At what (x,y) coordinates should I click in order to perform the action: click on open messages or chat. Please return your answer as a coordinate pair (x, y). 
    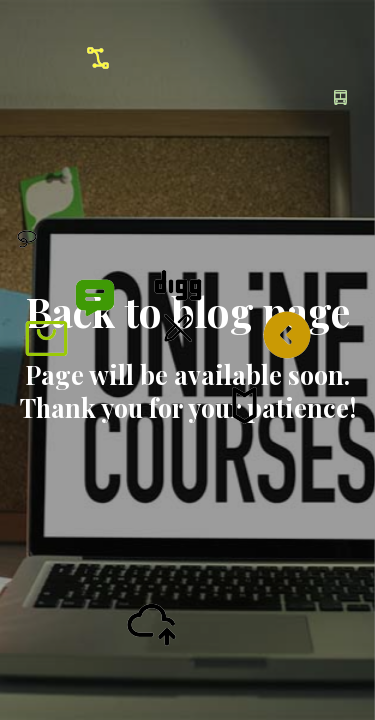
    Looking at the image, I should click on (95, 297).